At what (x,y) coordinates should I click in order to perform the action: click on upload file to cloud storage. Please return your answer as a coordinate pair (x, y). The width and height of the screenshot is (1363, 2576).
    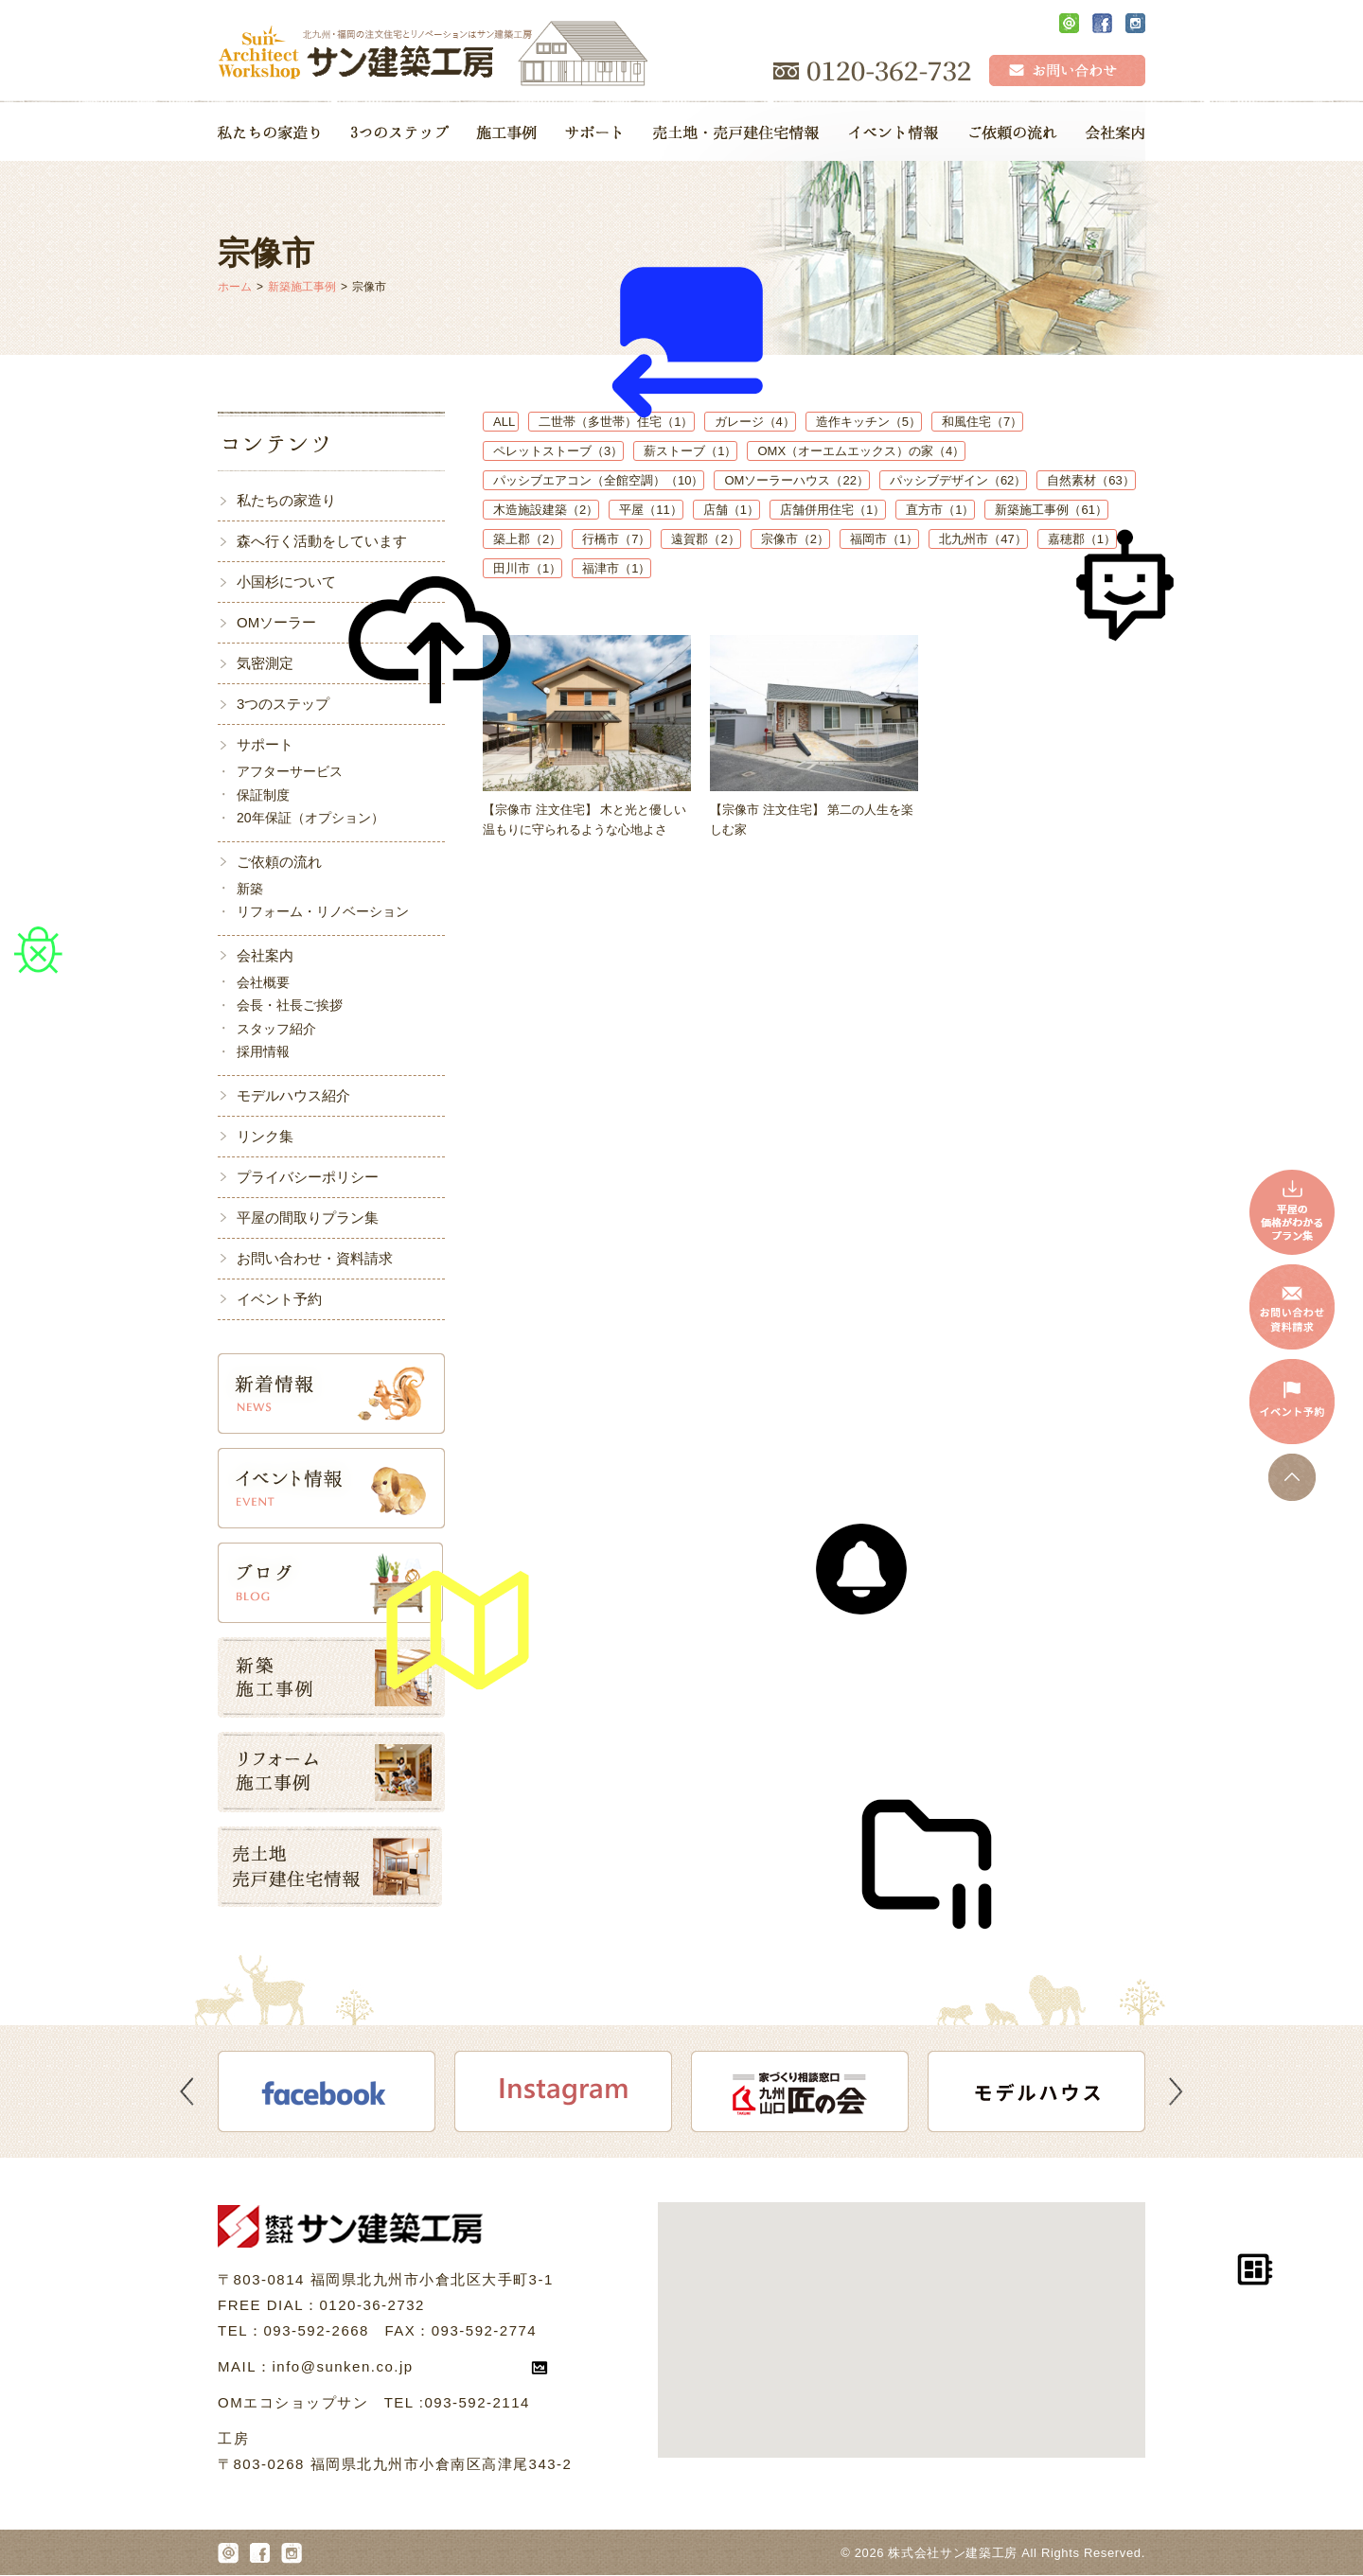
    Looking at the image, I should click on (430, 634).